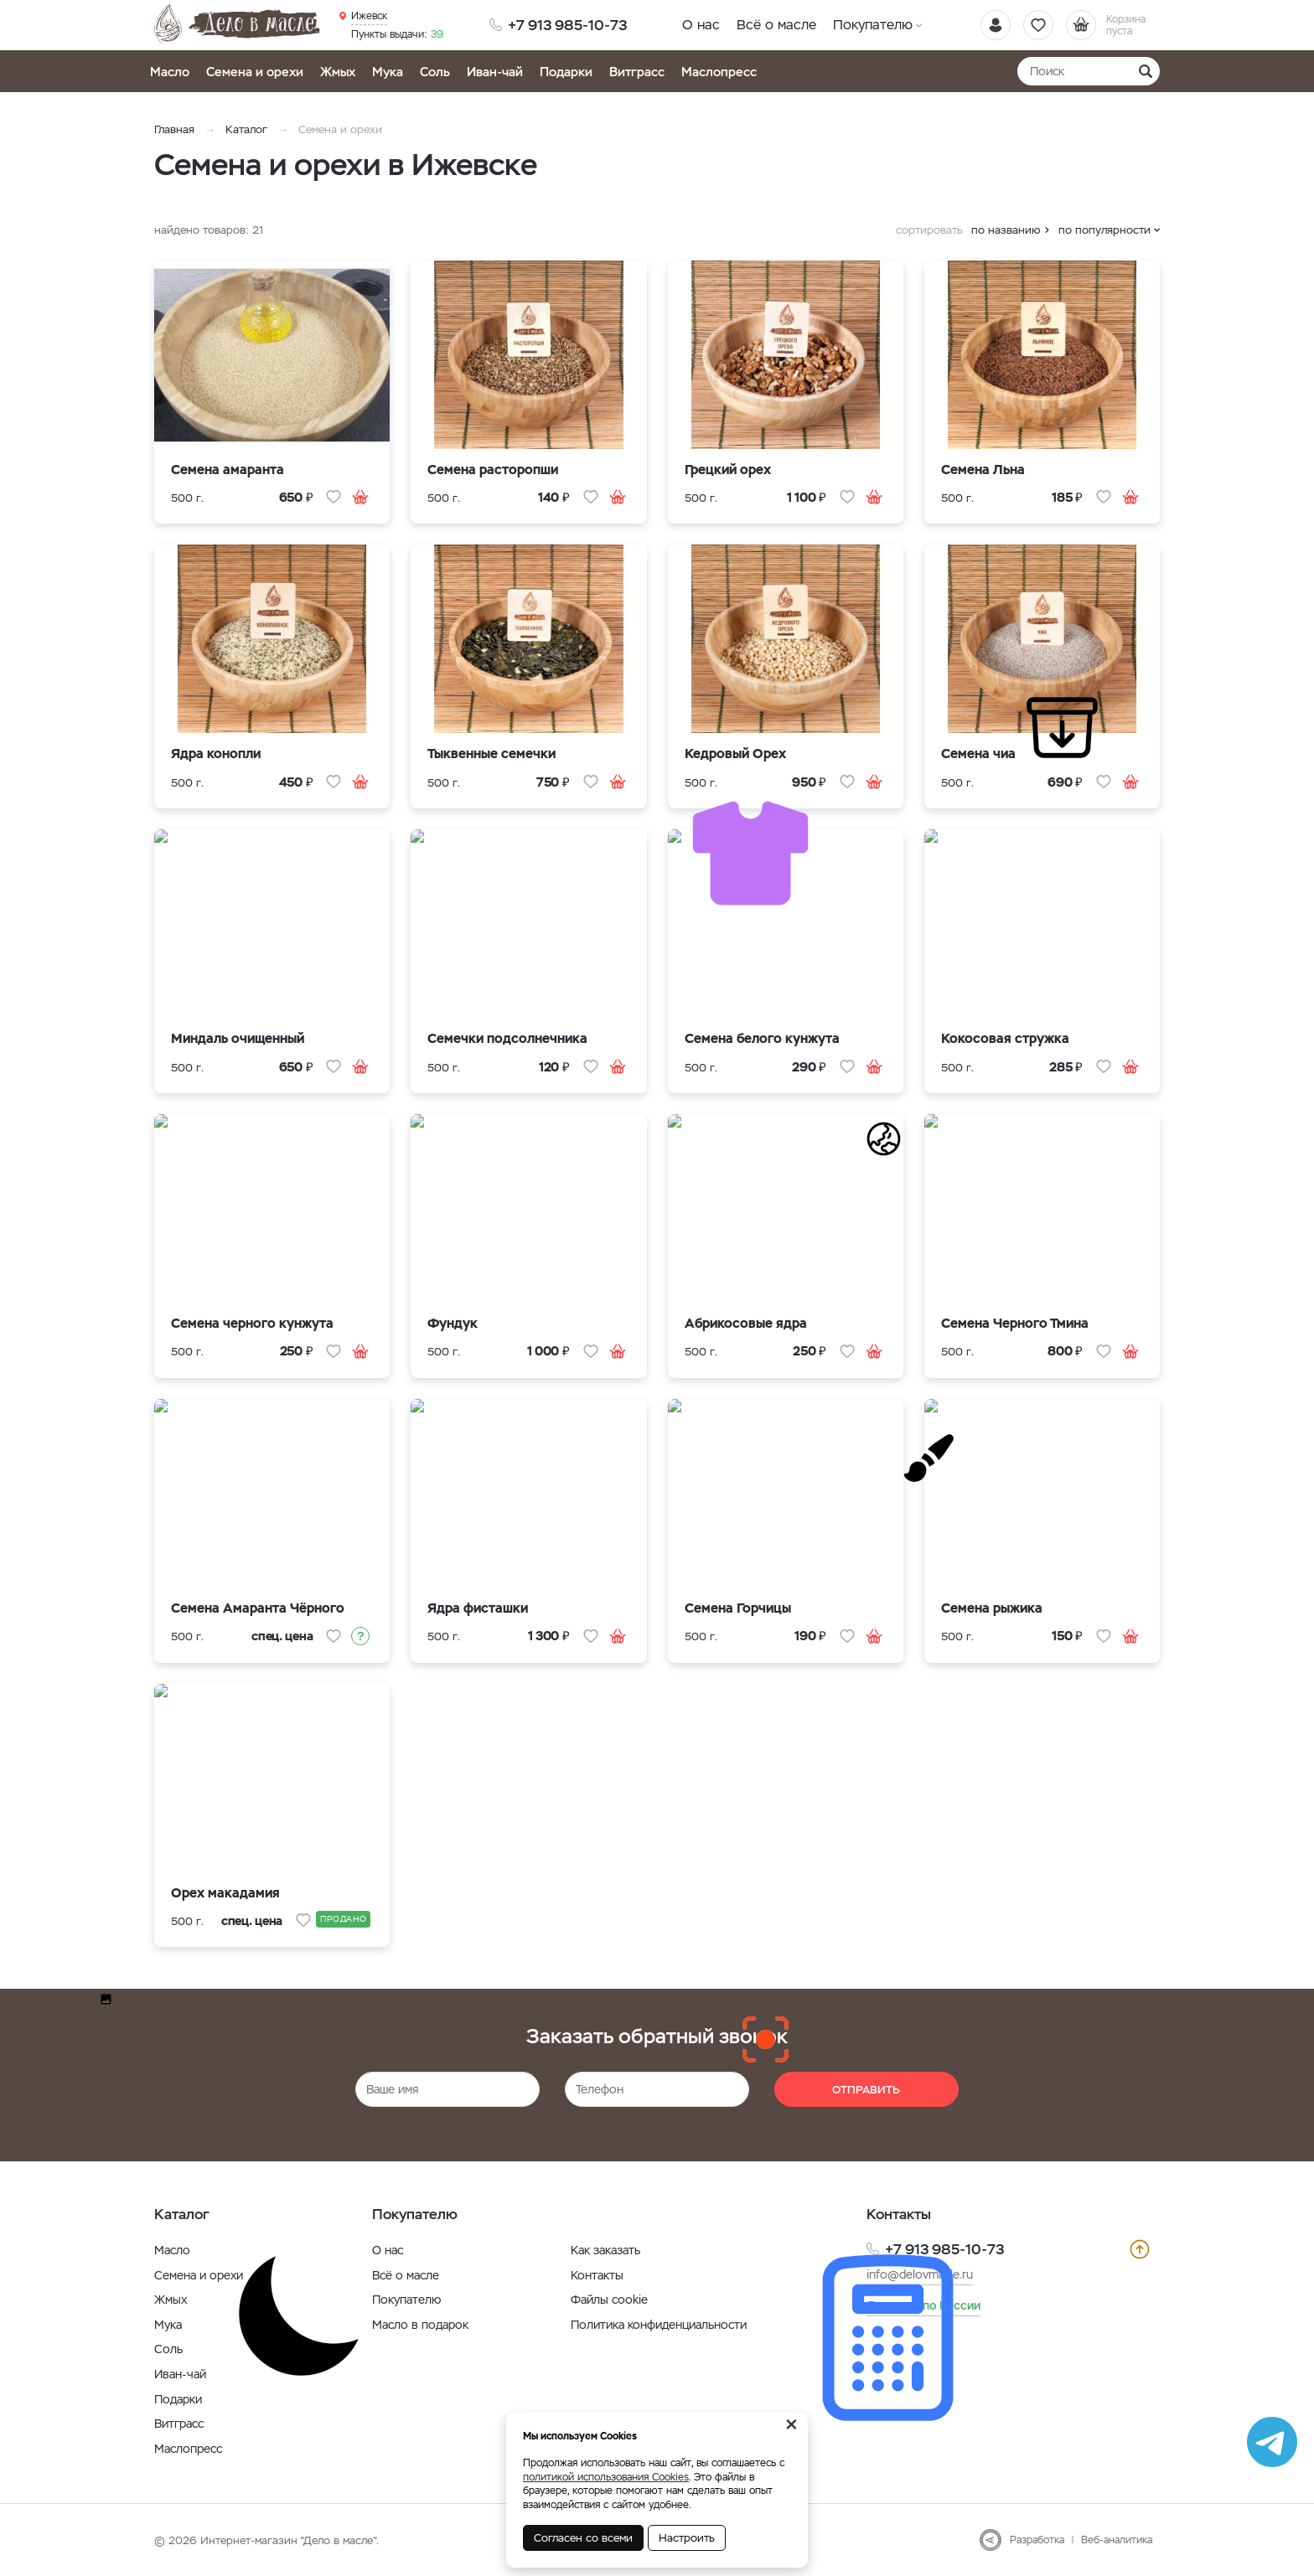  What do you see at coordinates (750, 853) in the screenshot?
I see `browse clothing or apparel items` at bounding box center [750, 853].